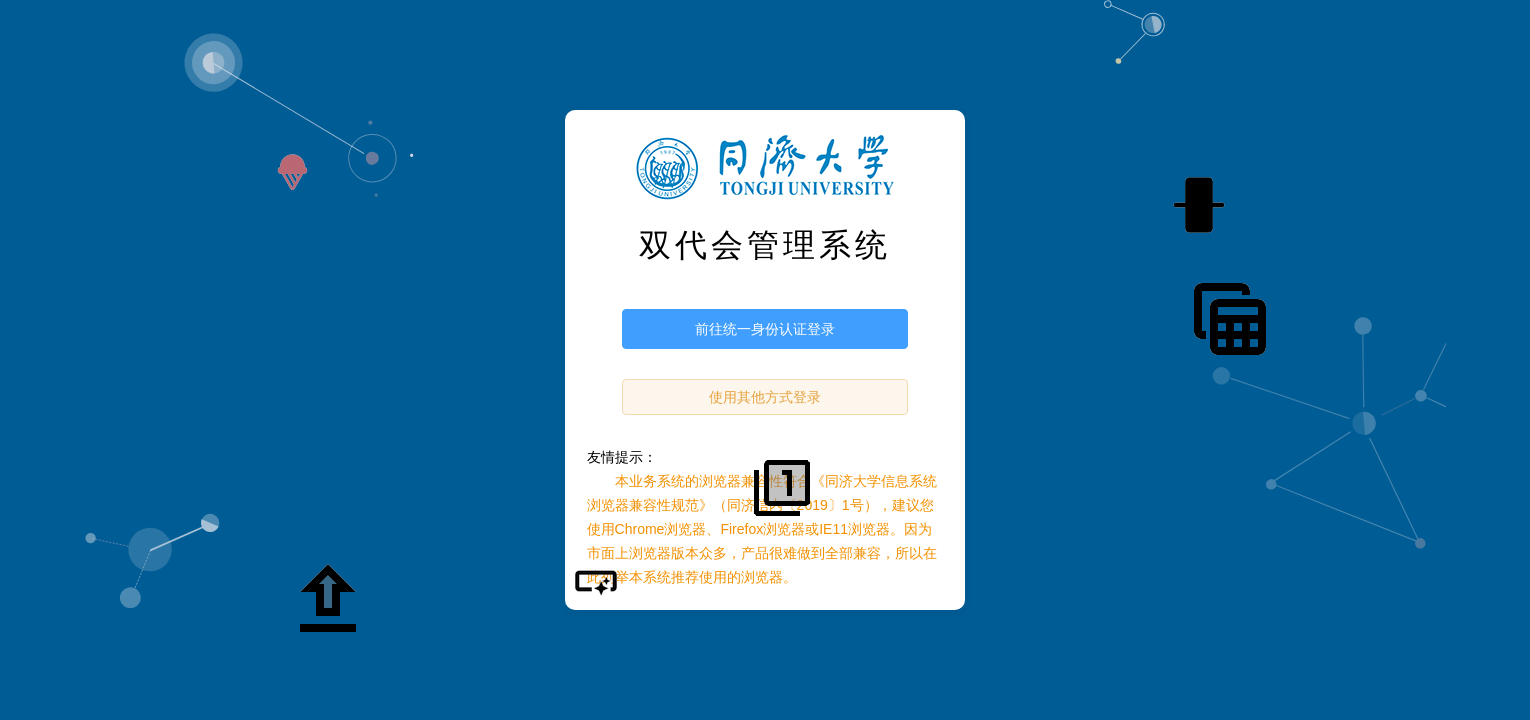 The image size is (1530, 720). Describe the element at coordinates (1199, 205) in the screenshot. I see `align object to vertical center` at that location.